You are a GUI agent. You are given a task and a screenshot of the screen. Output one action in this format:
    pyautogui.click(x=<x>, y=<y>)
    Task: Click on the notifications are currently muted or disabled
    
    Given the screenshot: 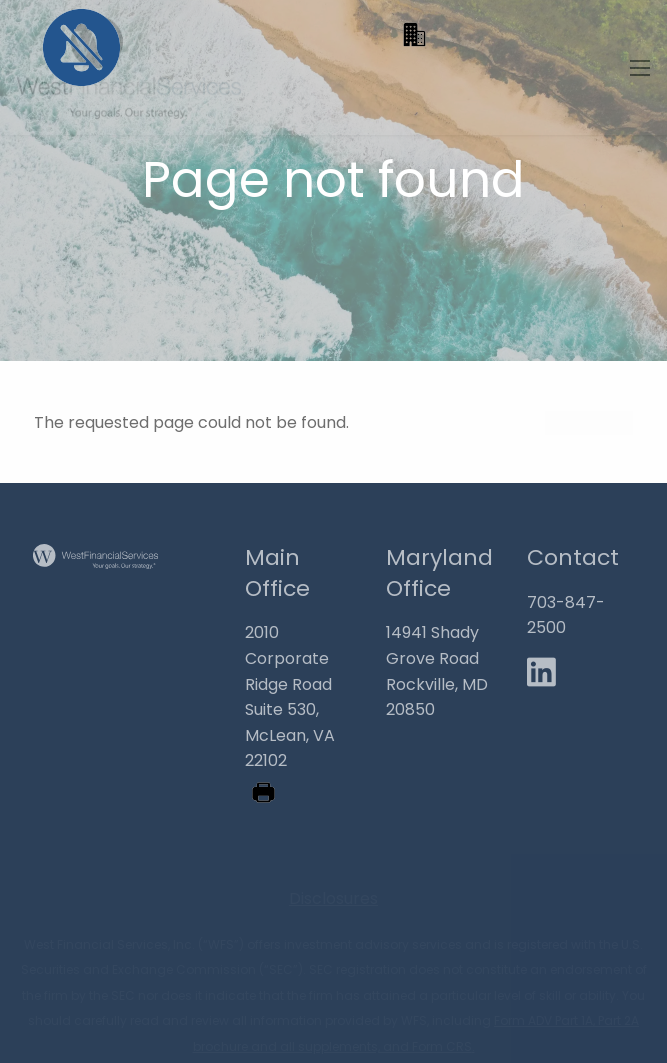 What is the action you would take?
    pyautogui.click(x=81, y=47)
    